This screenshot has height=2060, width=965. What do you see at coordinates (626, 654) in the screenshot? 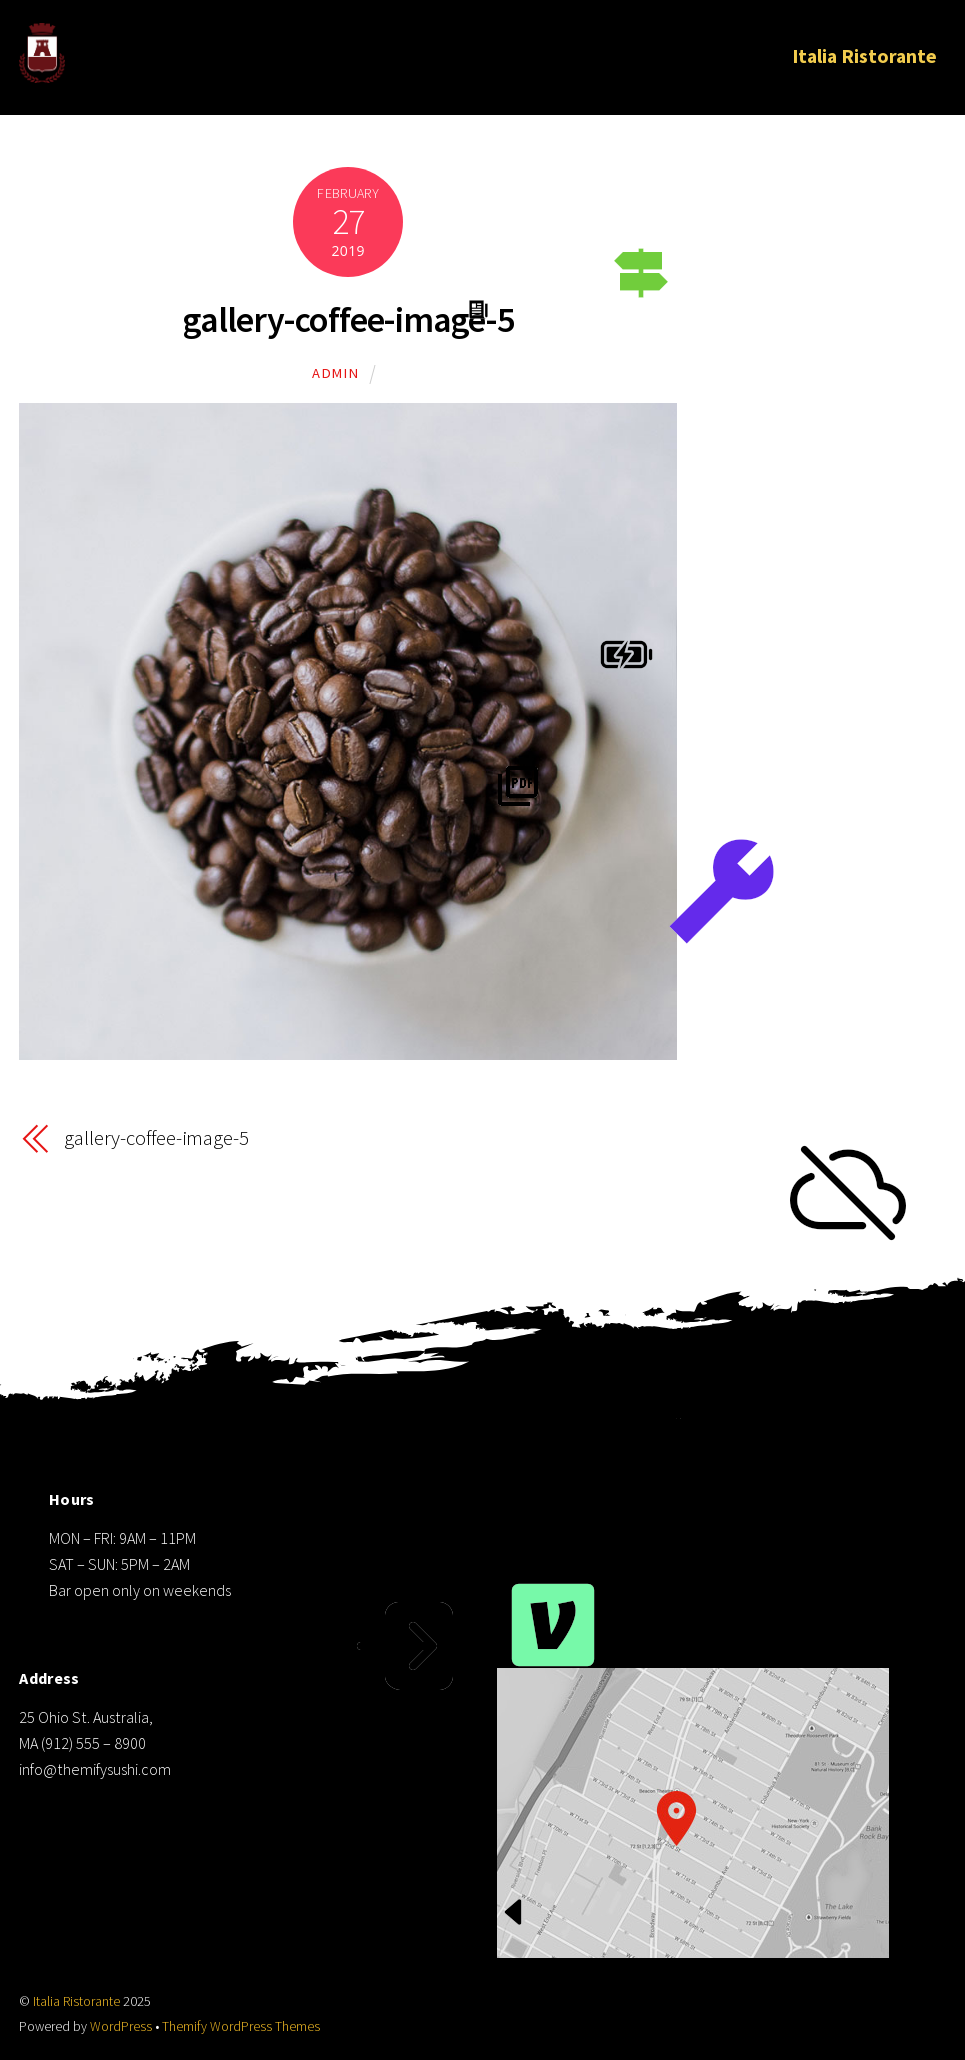
I see `indicates device is currently charging` at bounding box center [626, 654].